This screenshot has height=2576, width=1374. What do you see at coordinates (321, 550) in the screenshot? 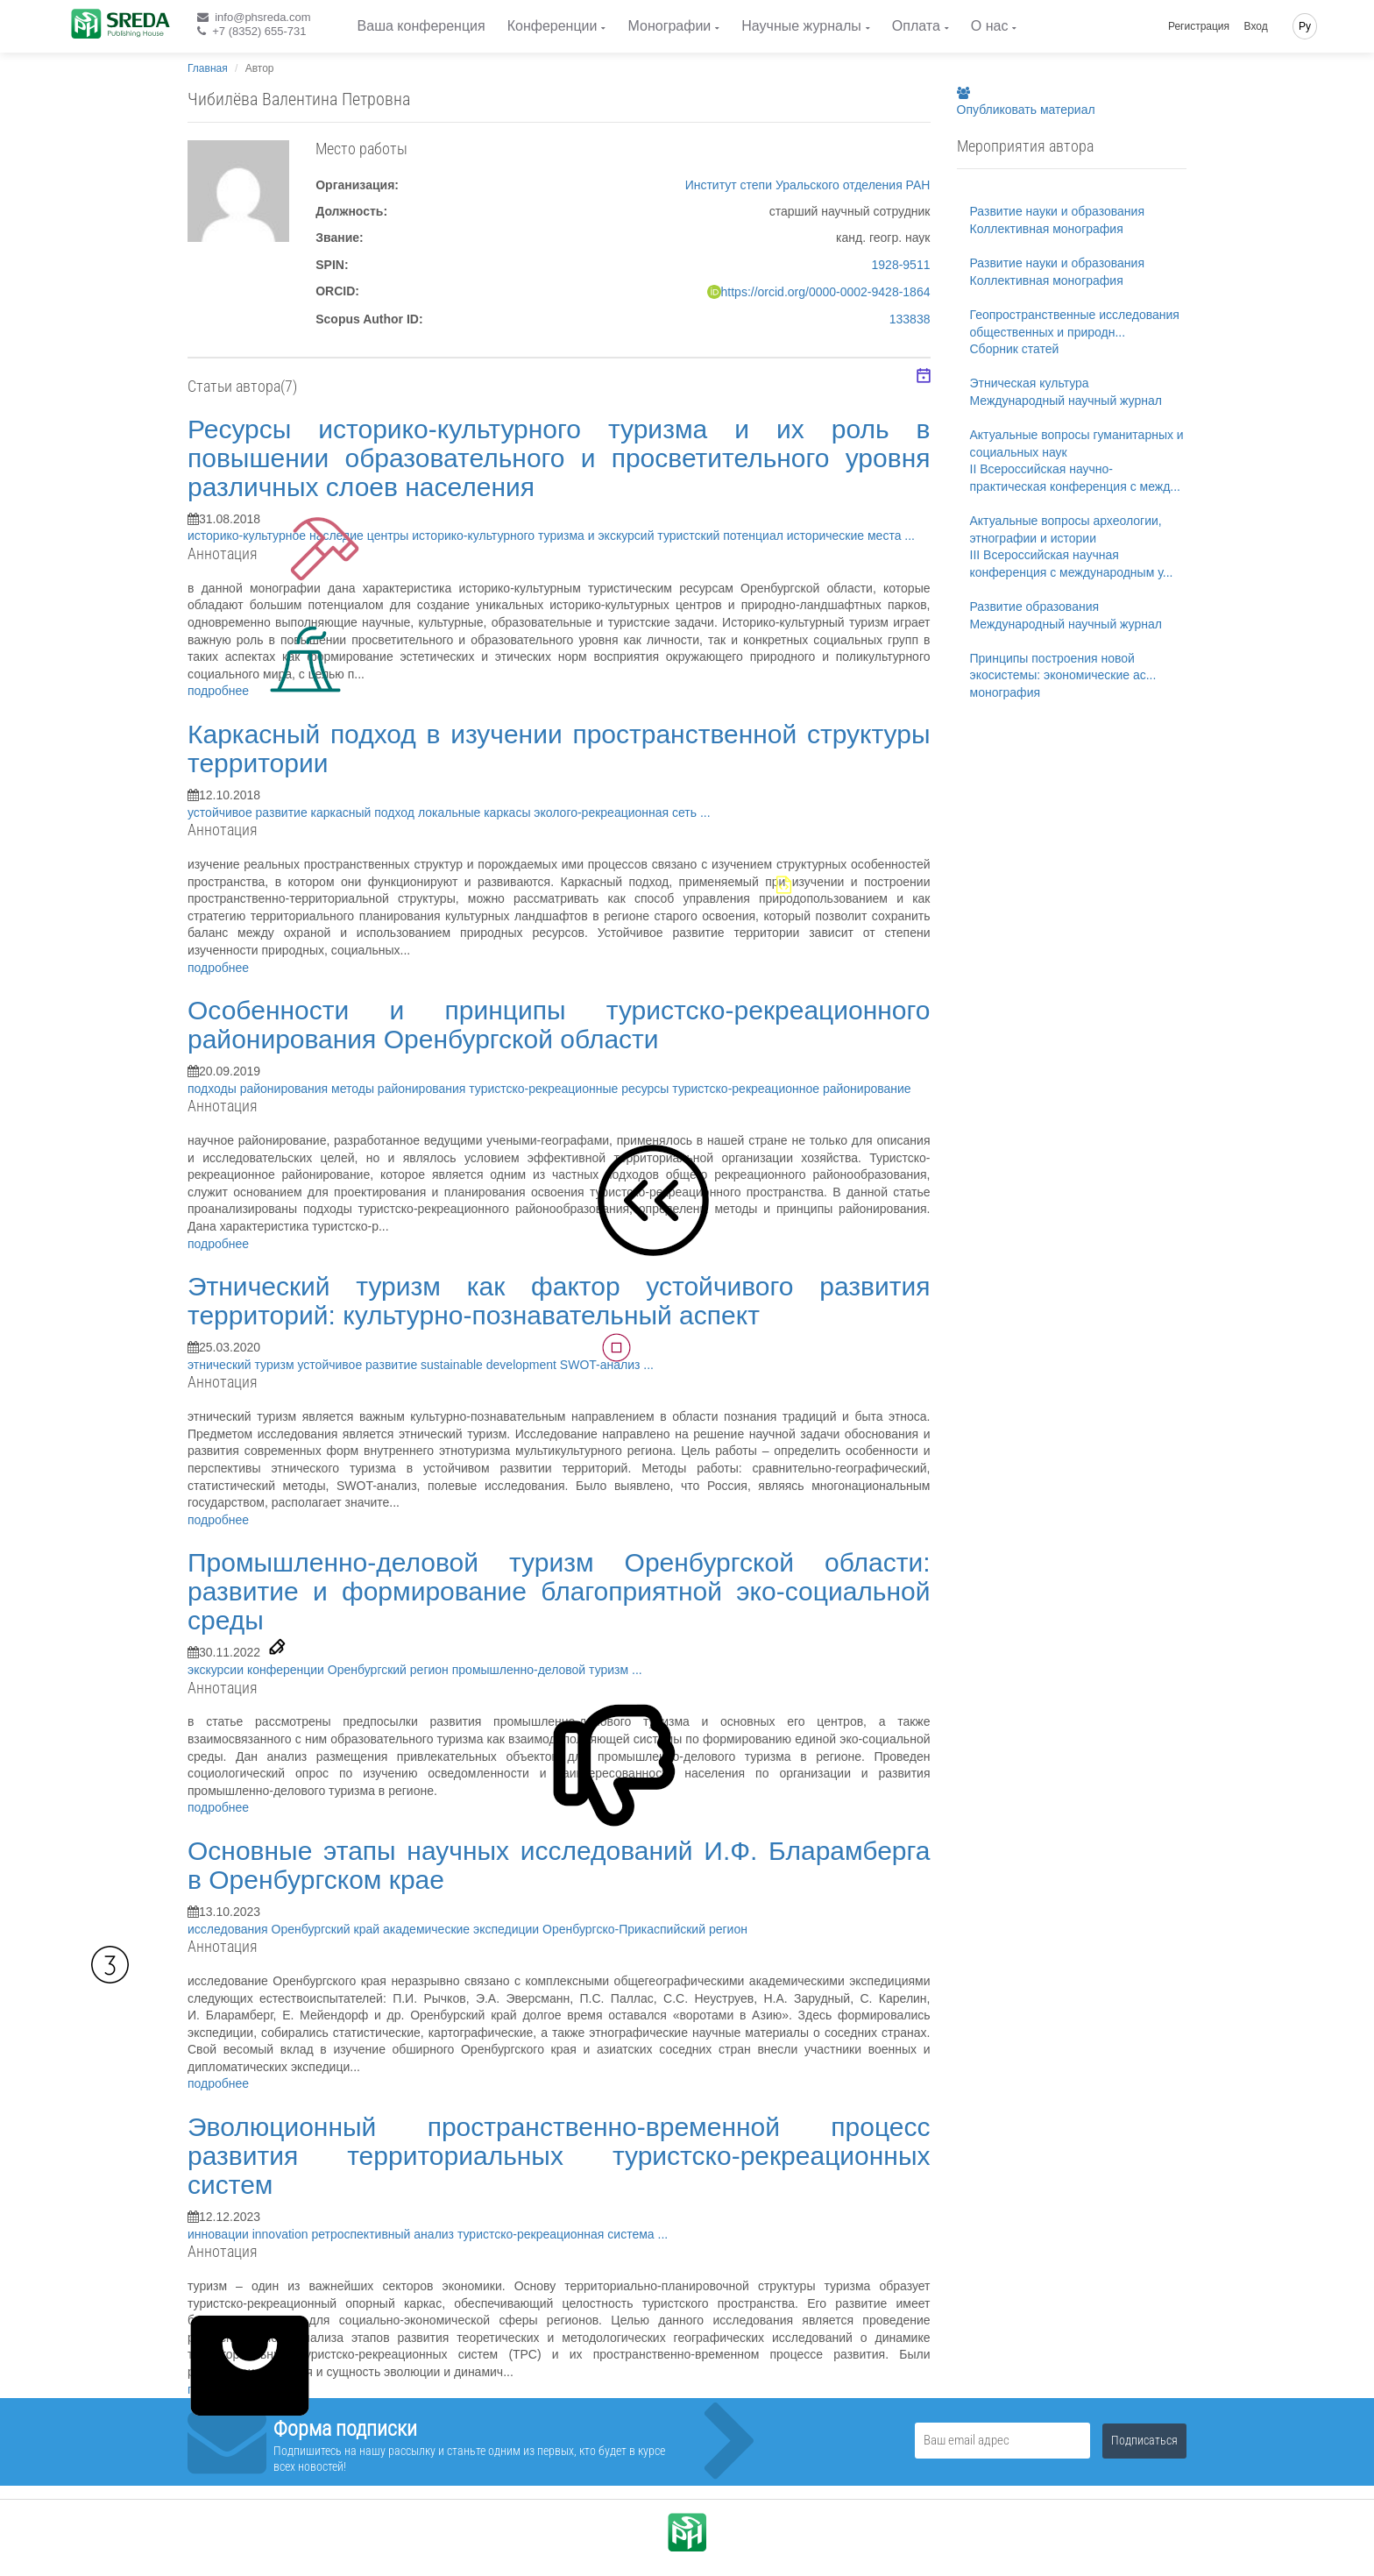
I see `access tools or settings` at bounding box center [321, 550].